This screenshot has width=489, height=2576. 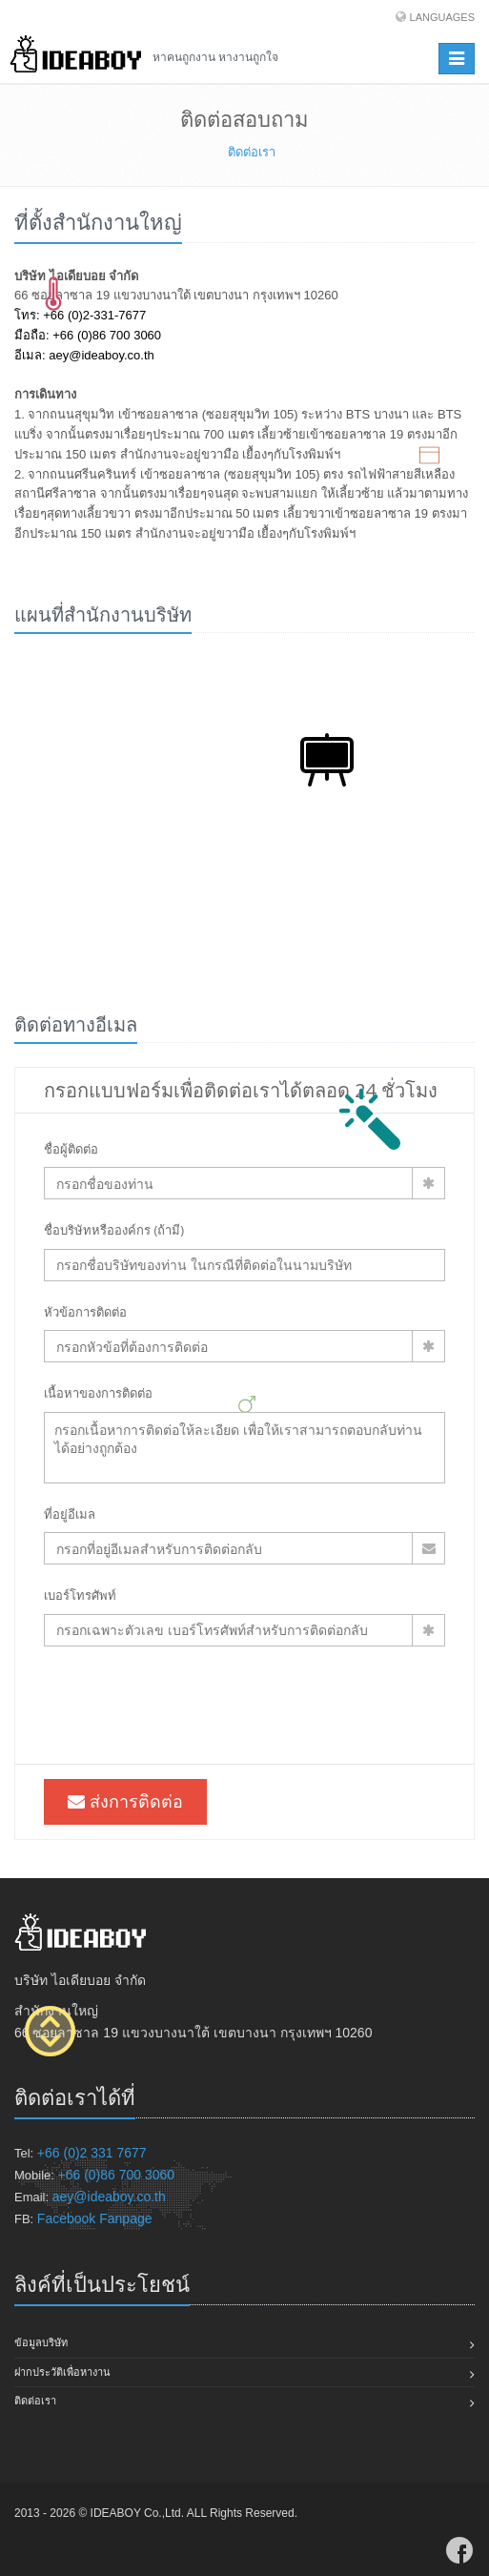 I want to click on open web browser, so click(x=429, y=455).